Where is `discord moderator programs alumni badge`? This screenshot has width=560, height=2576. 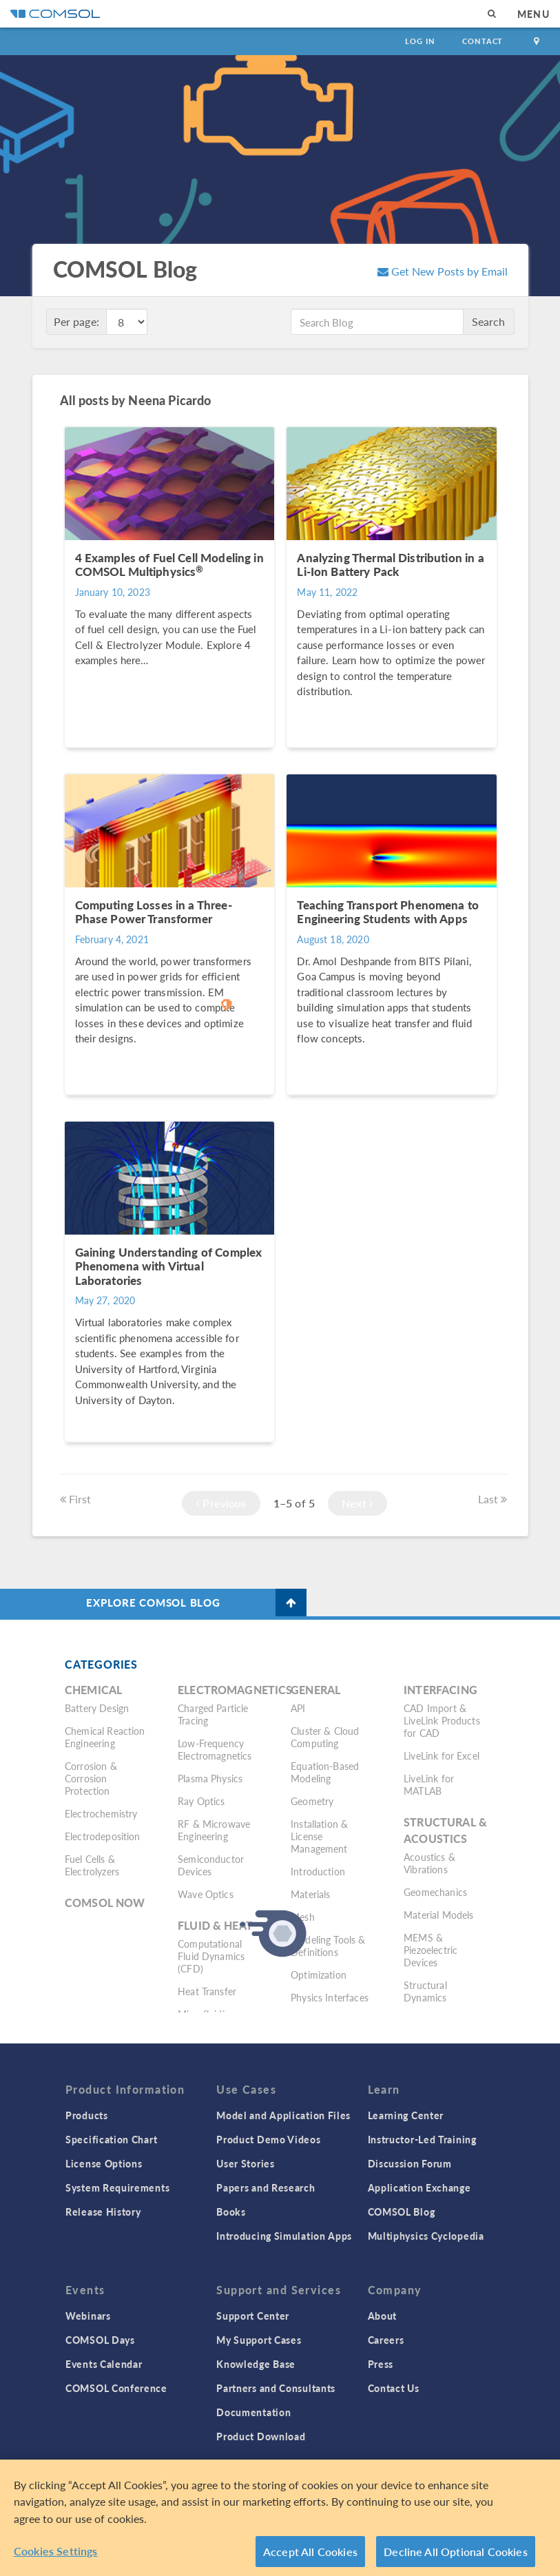
discord moderator programs alumni badge is located at coordinates (227, 1004).